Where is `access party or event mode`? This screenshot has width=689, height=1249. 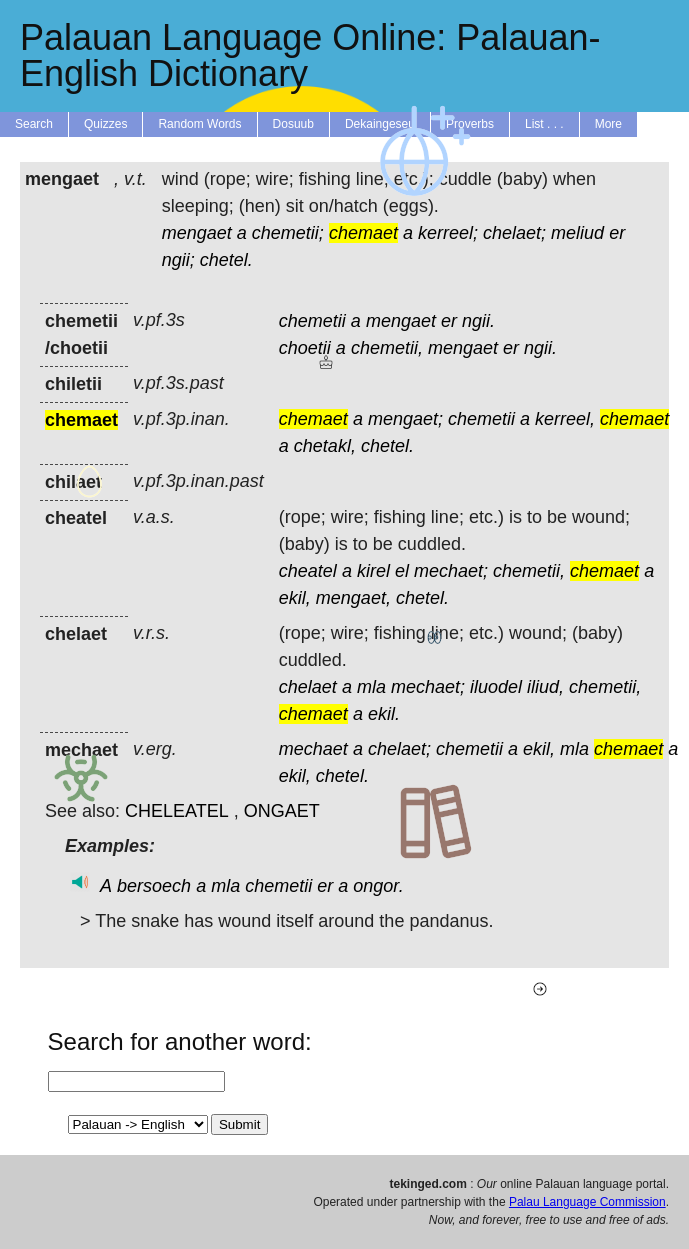
access party or event mode is located at coordinates (420, 152).